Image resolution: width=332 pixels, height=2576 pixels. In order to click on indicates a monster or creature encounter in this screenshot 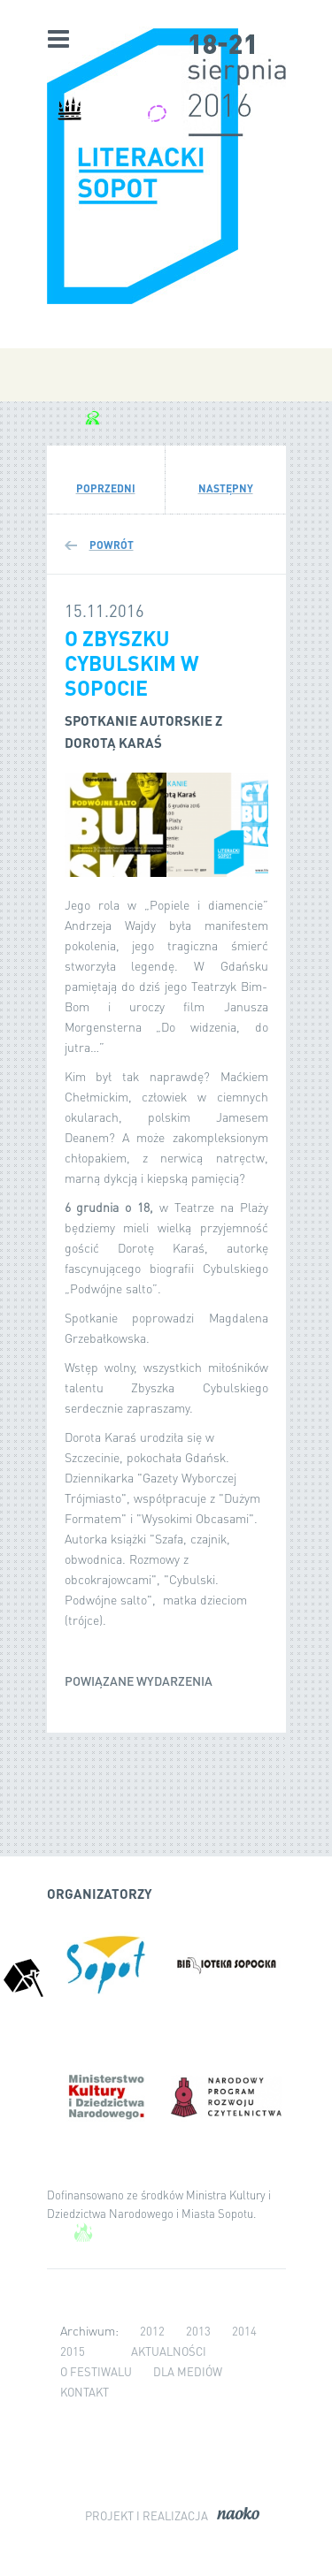, I will do `click(92, 417)`.